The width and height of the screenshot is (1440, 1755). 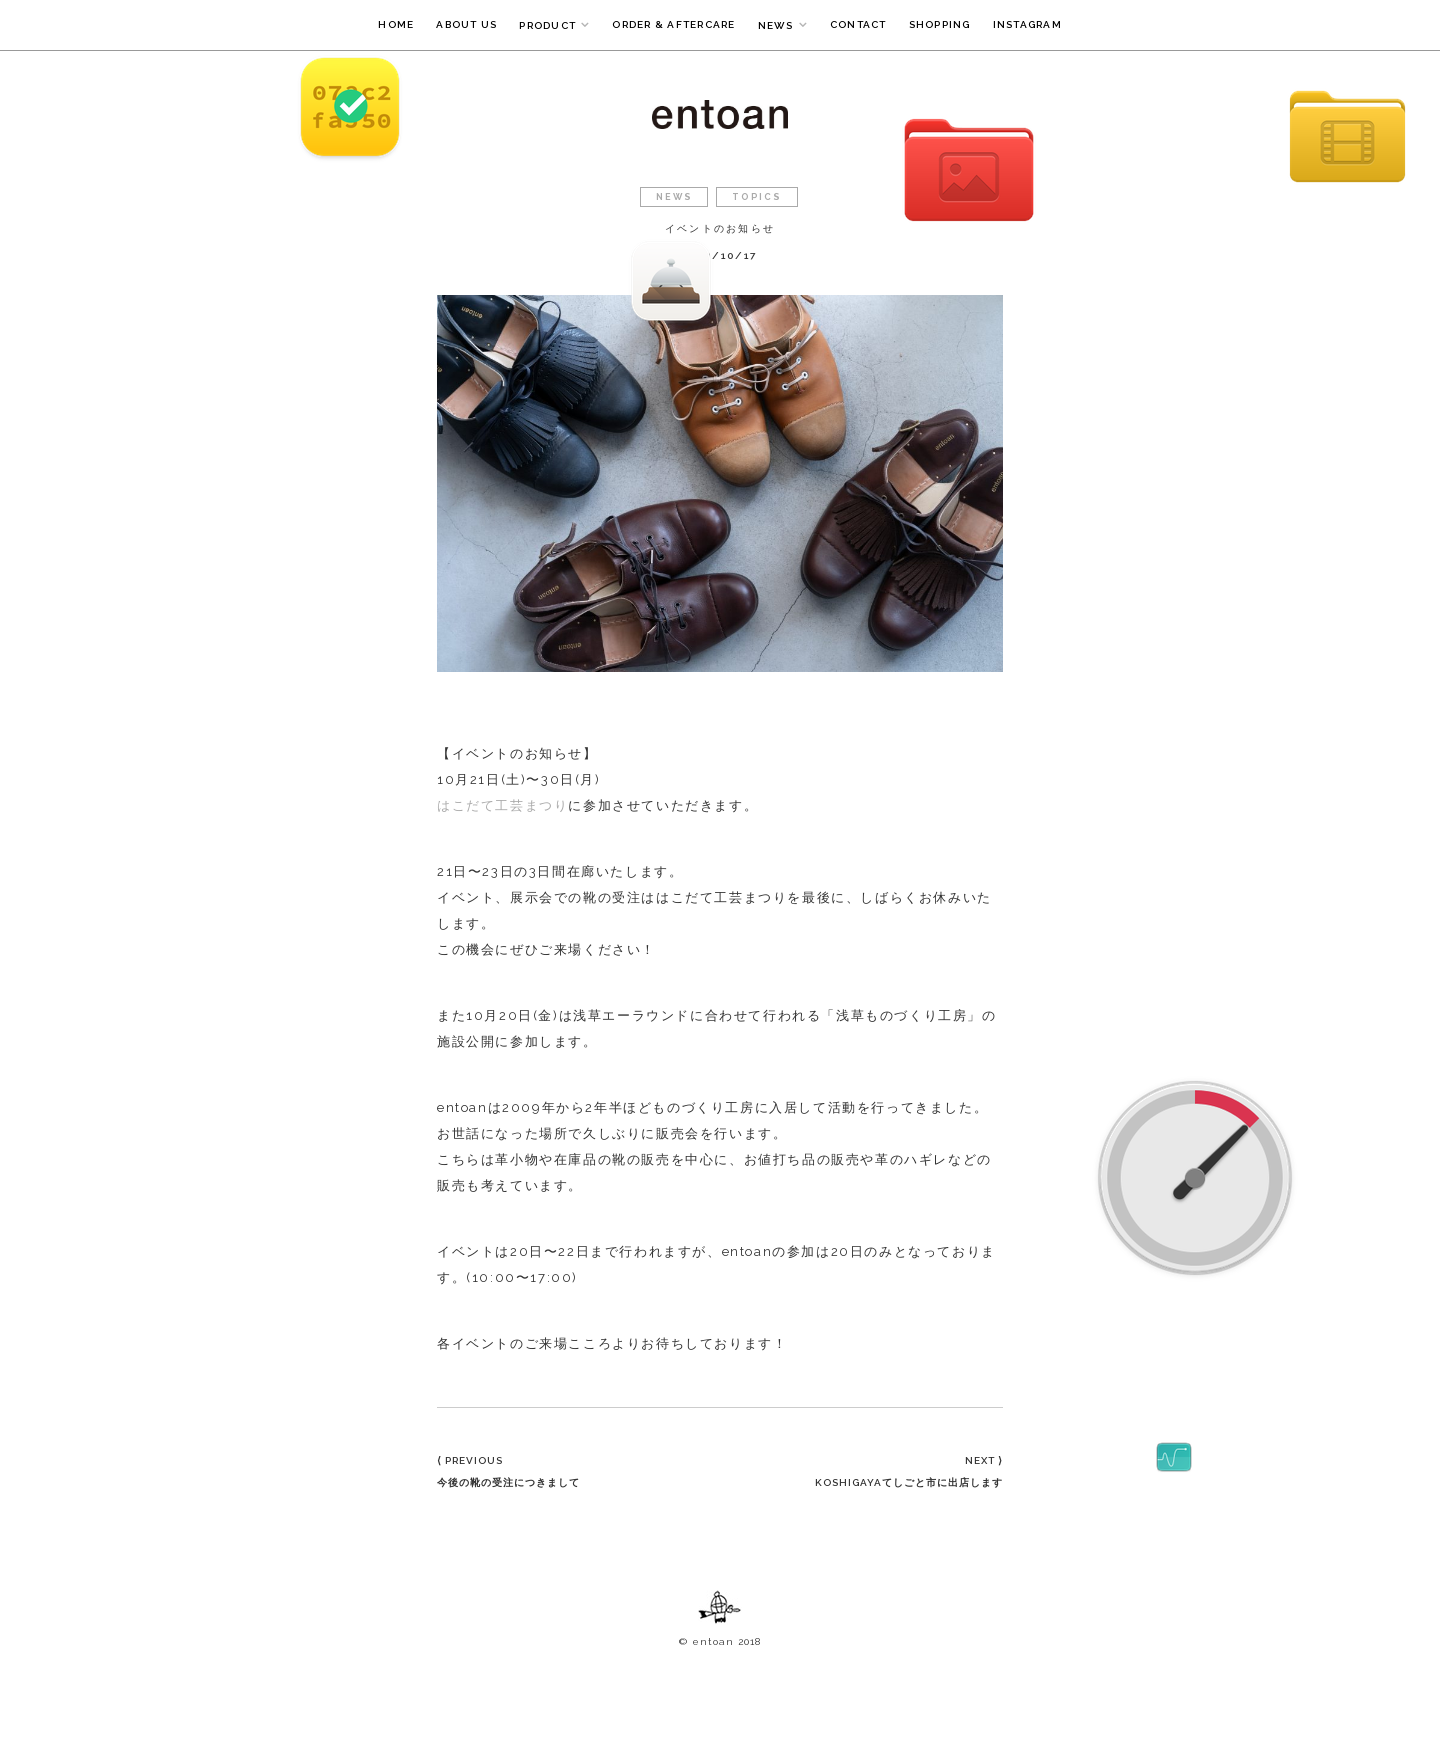 I want to click on open your videos folder, so click(x=1347, y=136).